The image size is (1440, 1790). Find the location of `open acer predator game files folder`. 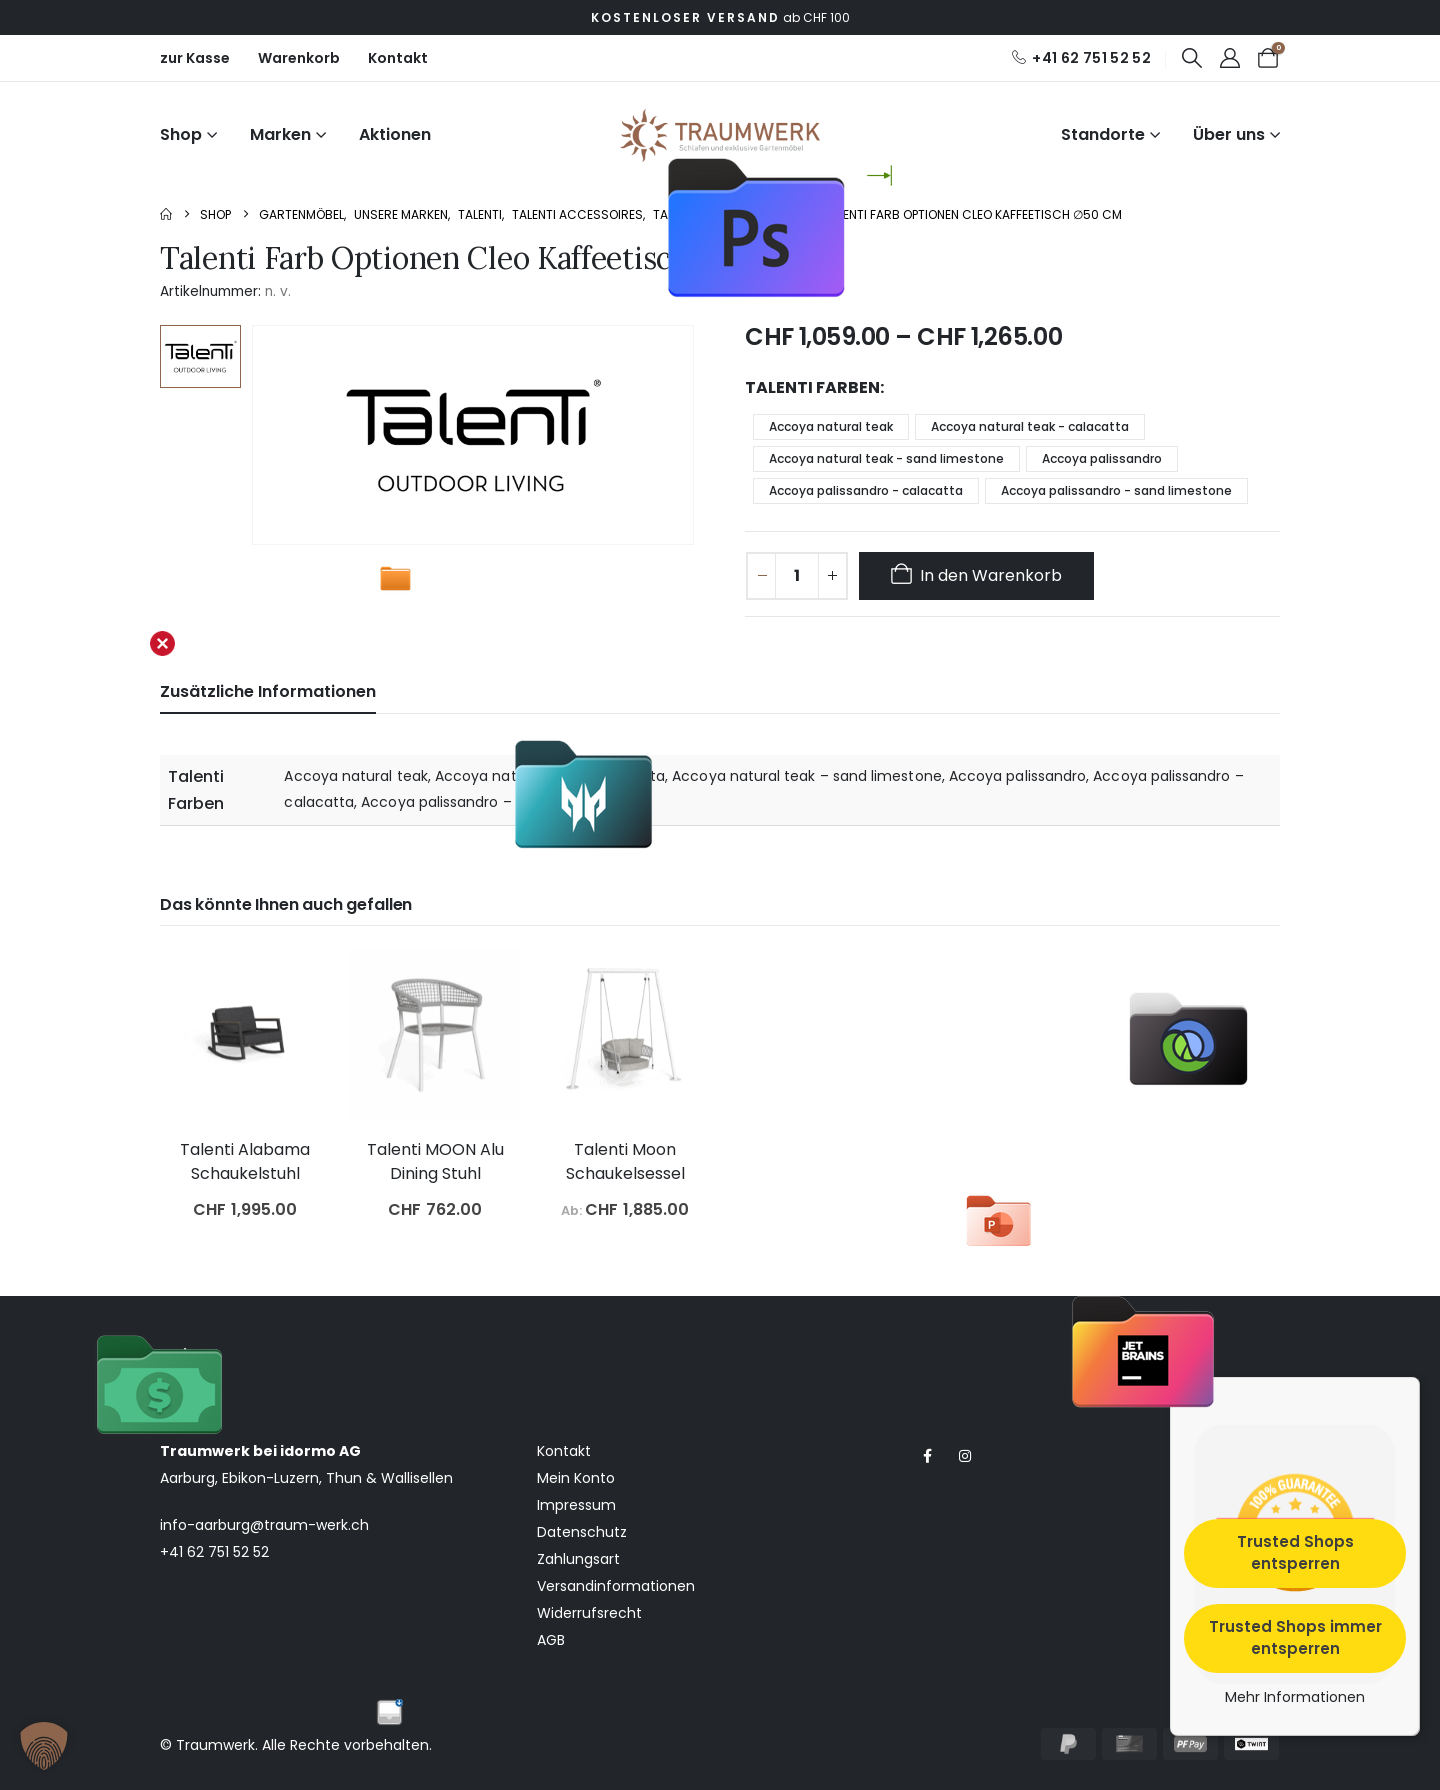

open acer predator game files folder is located at coordinates (583, 798).